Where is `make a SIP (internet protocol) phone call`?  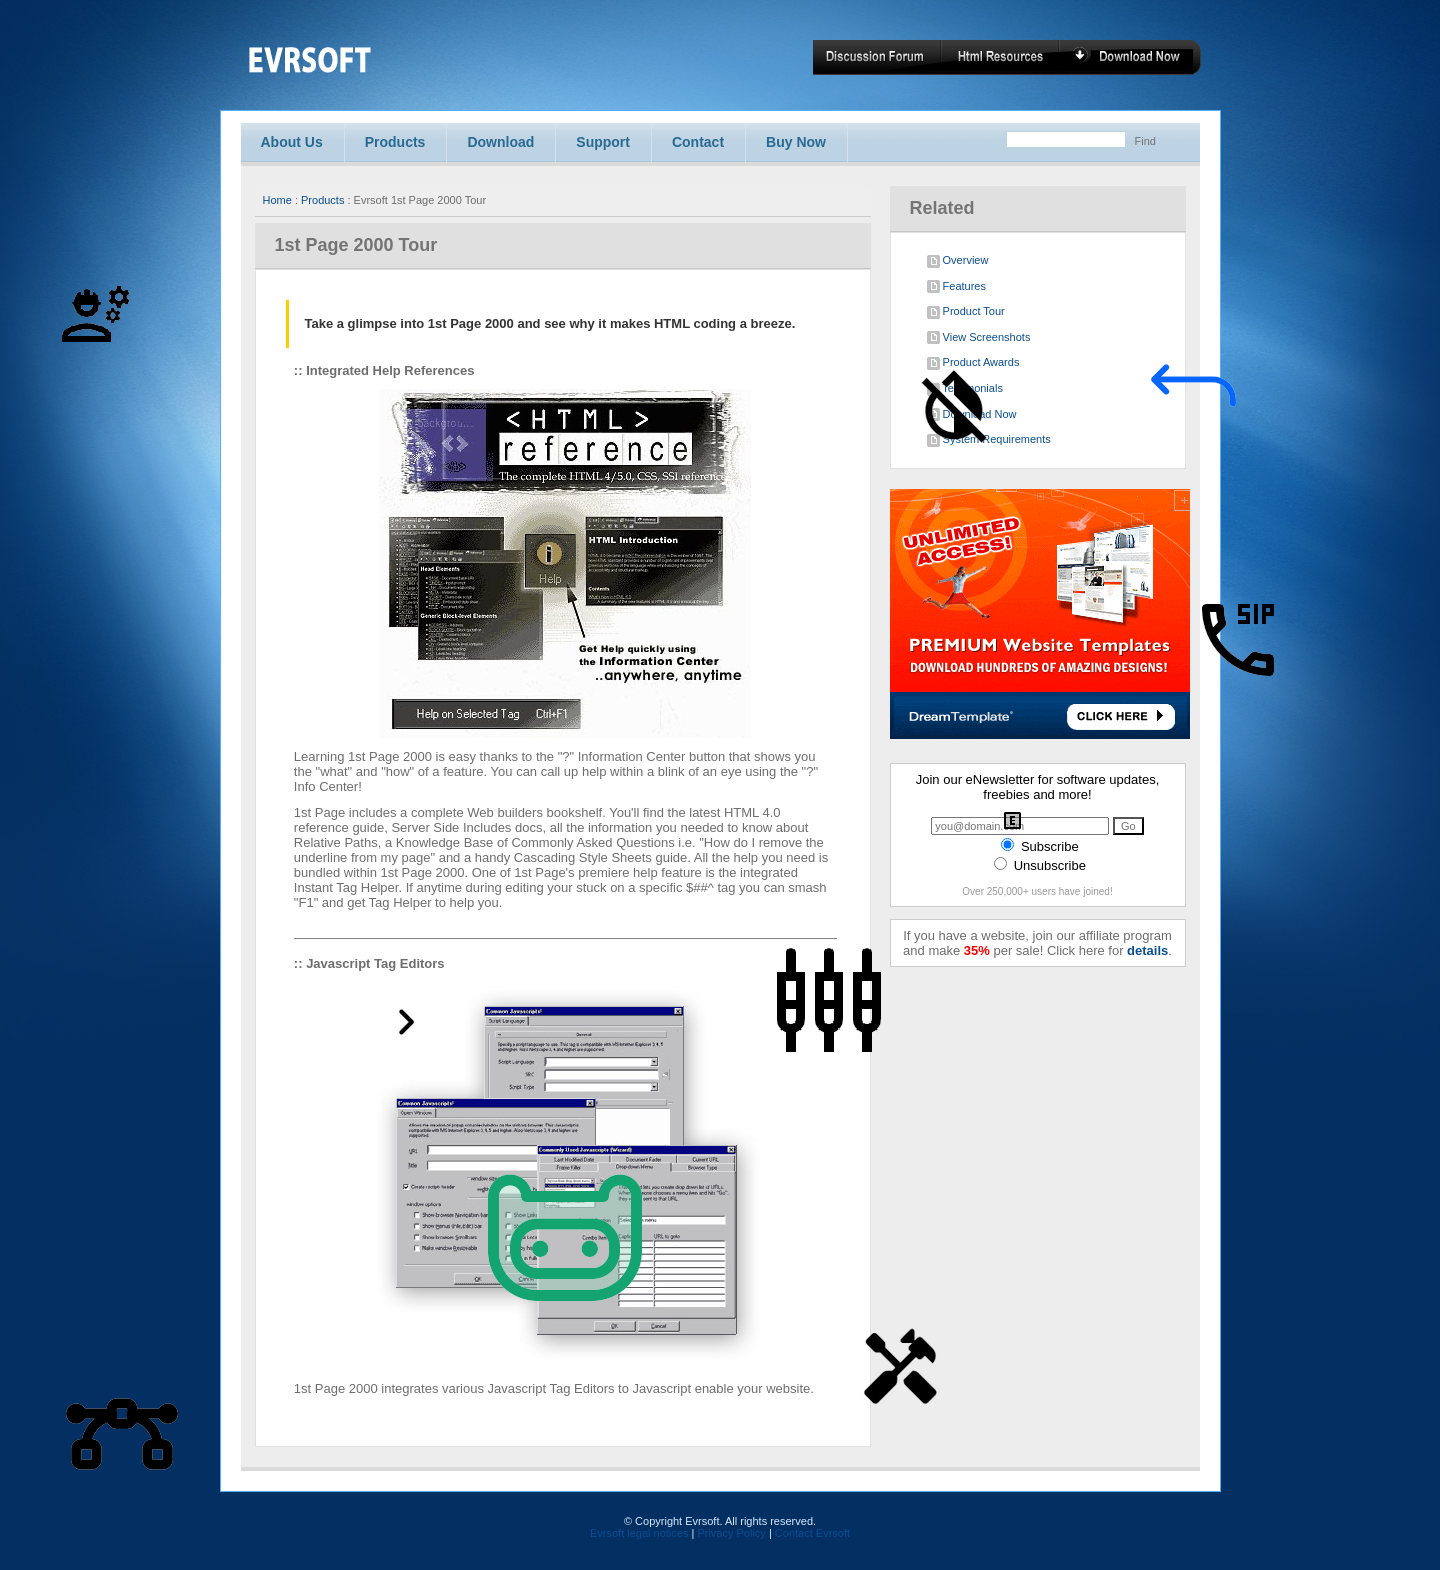
make a SIP (internet protocol) phone call is located at coordinates (1238, 640).